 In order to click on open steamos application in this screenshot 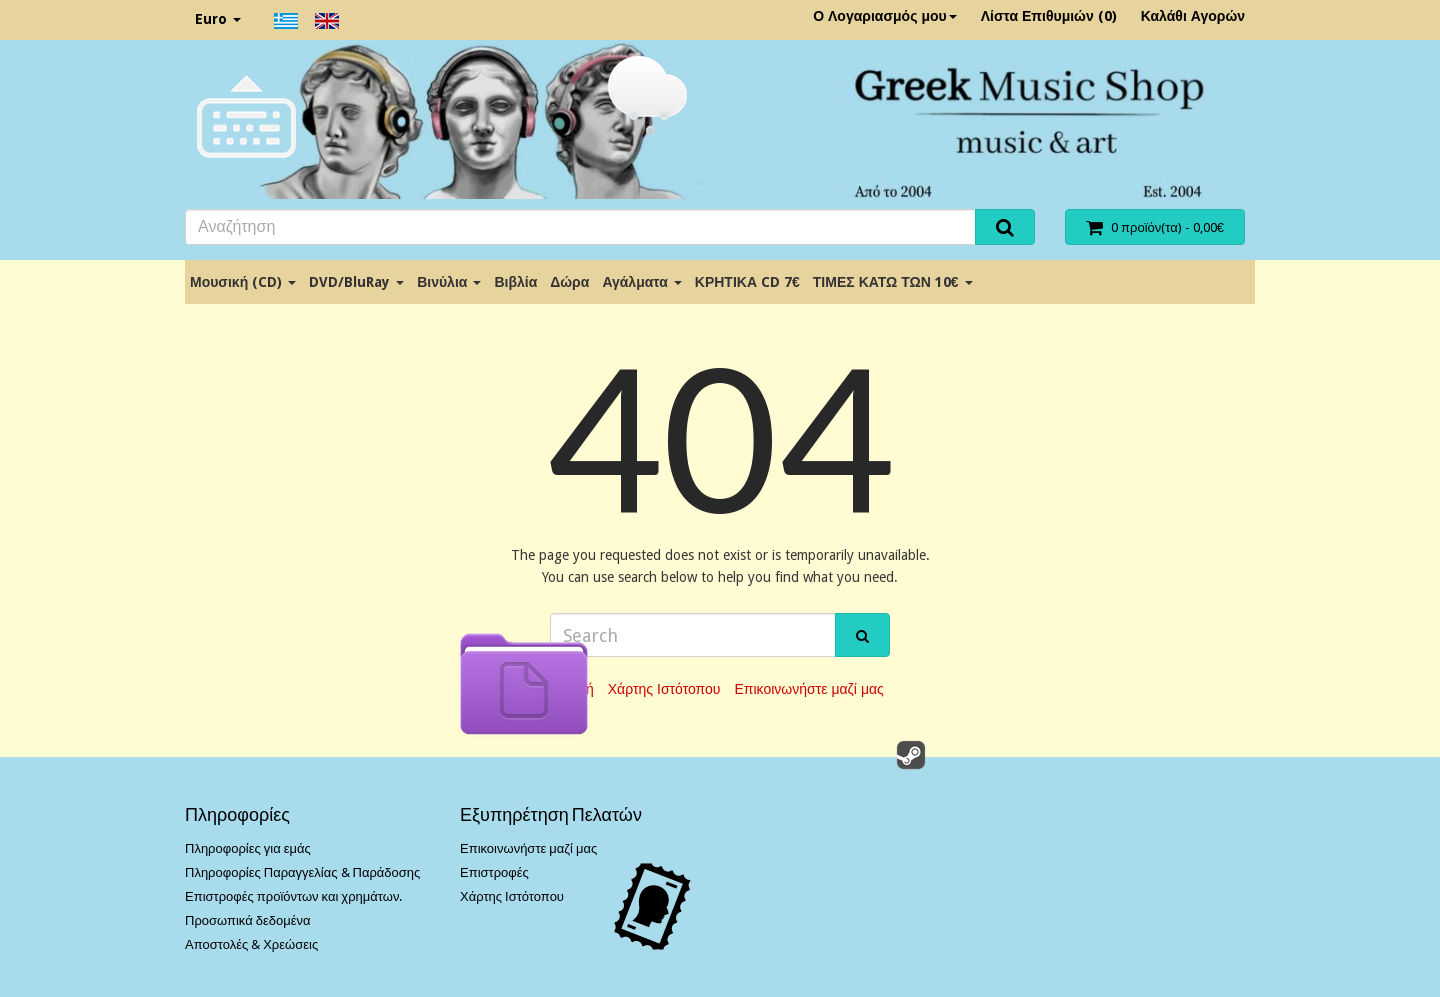, I will do `click(911, 755)`.